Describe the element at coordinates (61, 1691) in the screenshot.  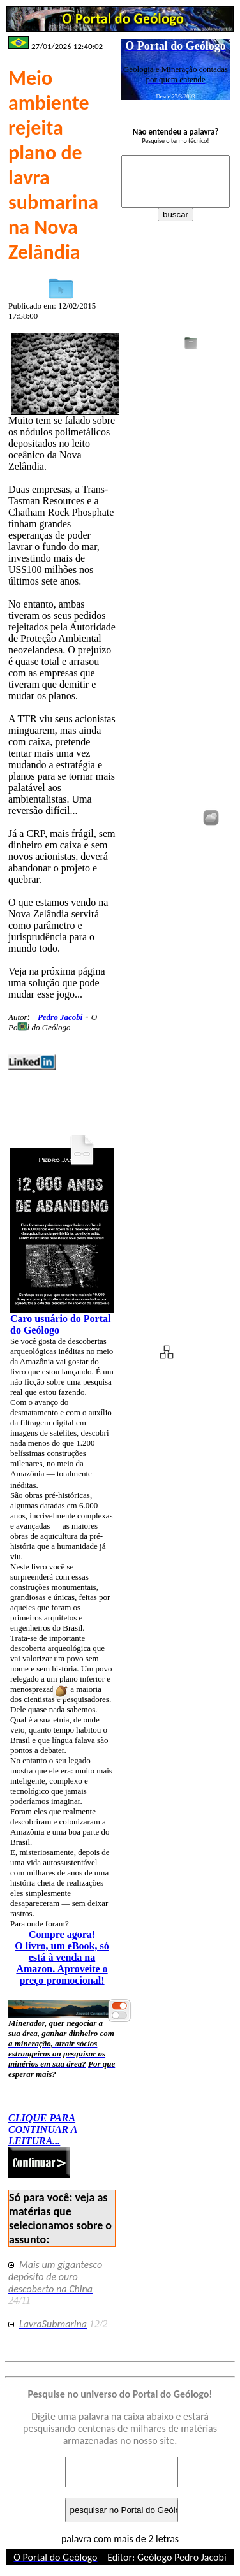
I see `open nutstore cloud storage app` at that location.